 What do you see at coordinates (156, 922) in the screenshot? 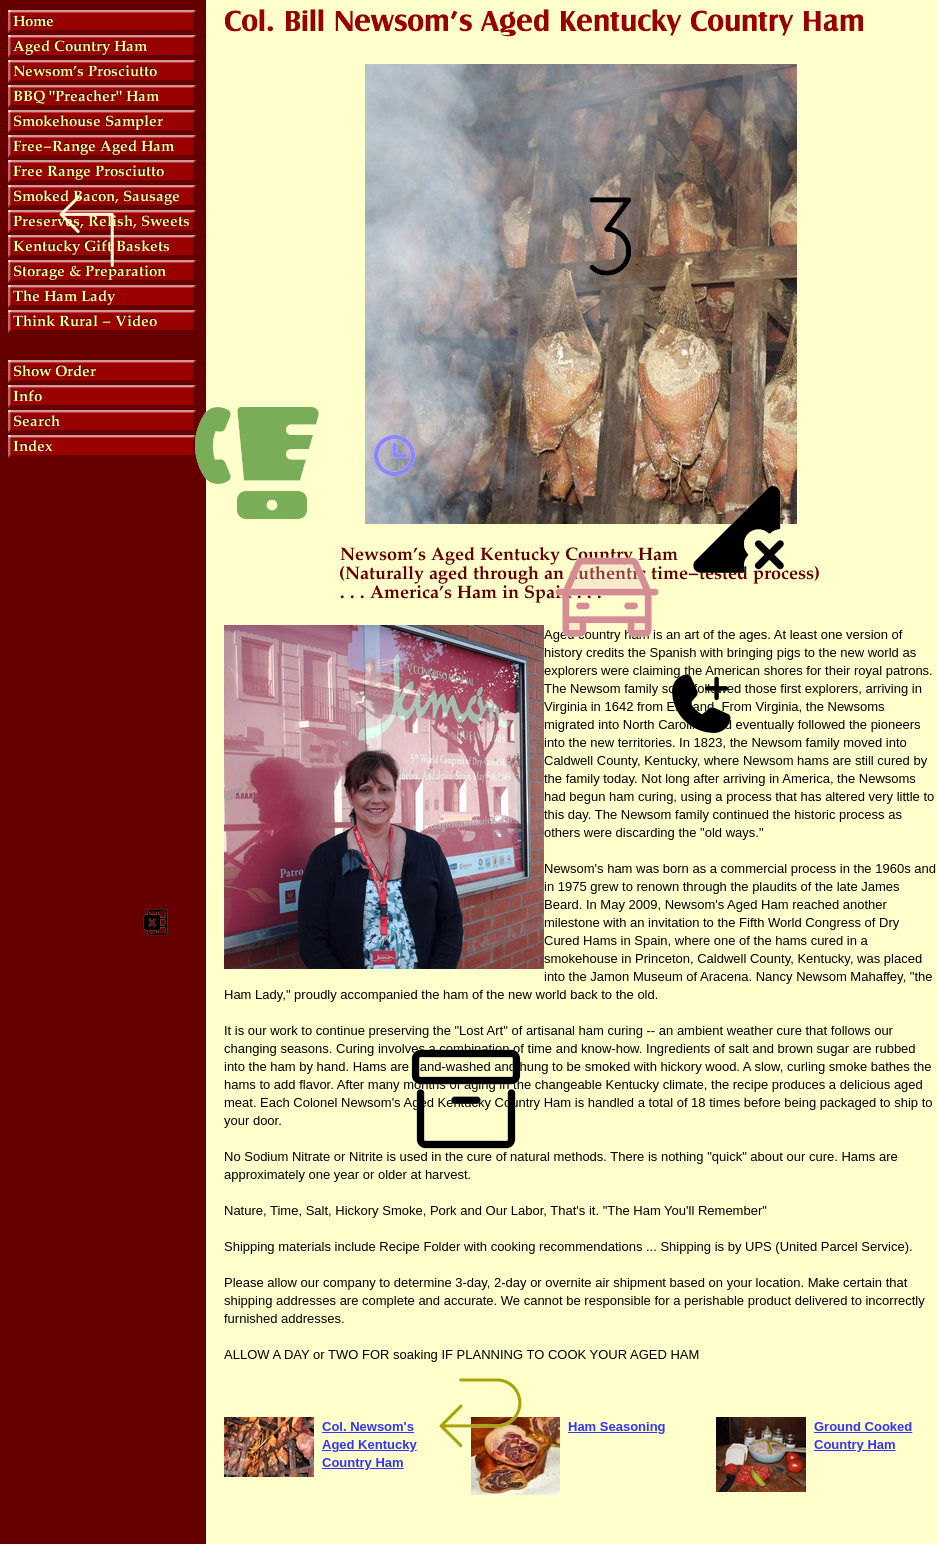
I see `open Microsoft Excel` at bounding box center [156, 922].